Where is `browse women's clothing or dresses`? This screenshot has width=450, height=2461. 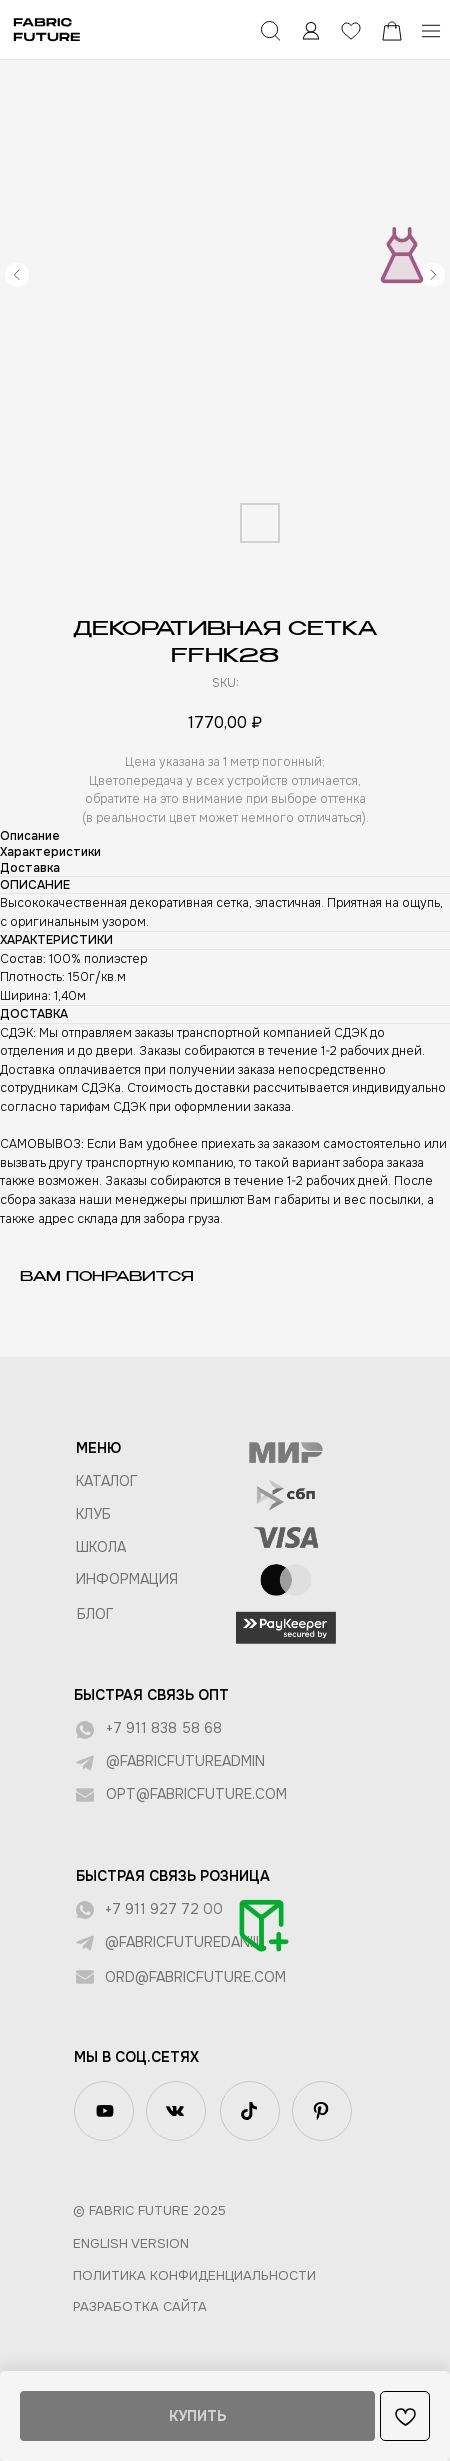 browse women's clothing or dresses is located at coordinates (402, 258).